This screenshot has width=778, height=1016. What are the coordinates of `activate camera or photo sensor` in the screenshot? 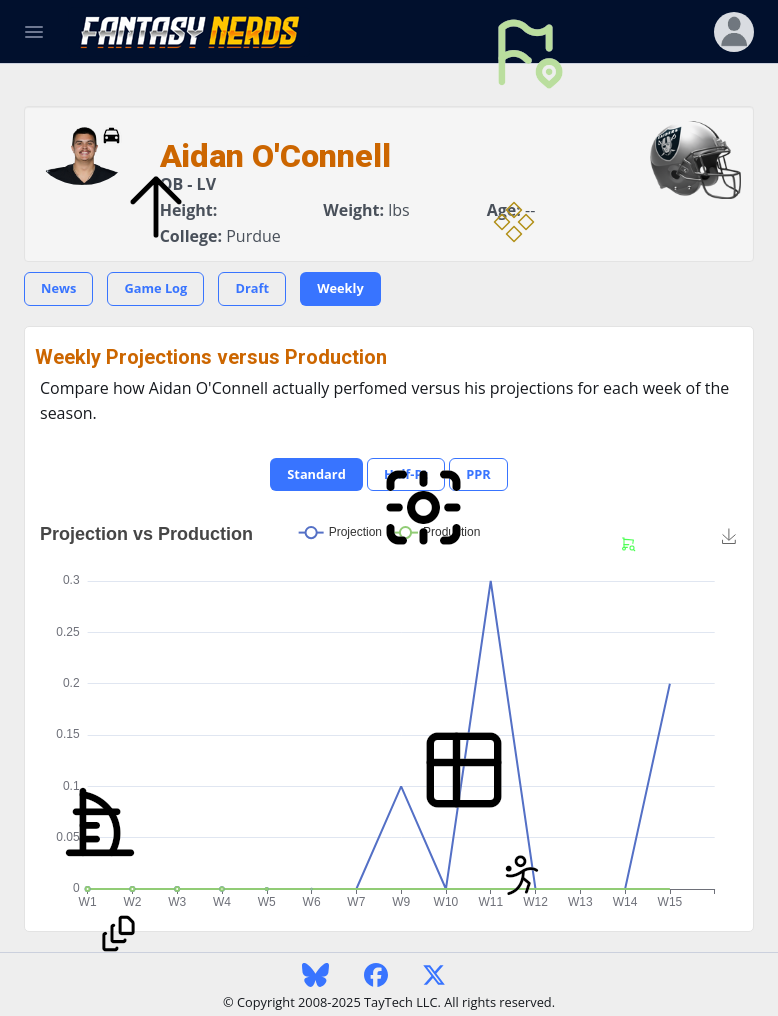 It's located at (423, 507).